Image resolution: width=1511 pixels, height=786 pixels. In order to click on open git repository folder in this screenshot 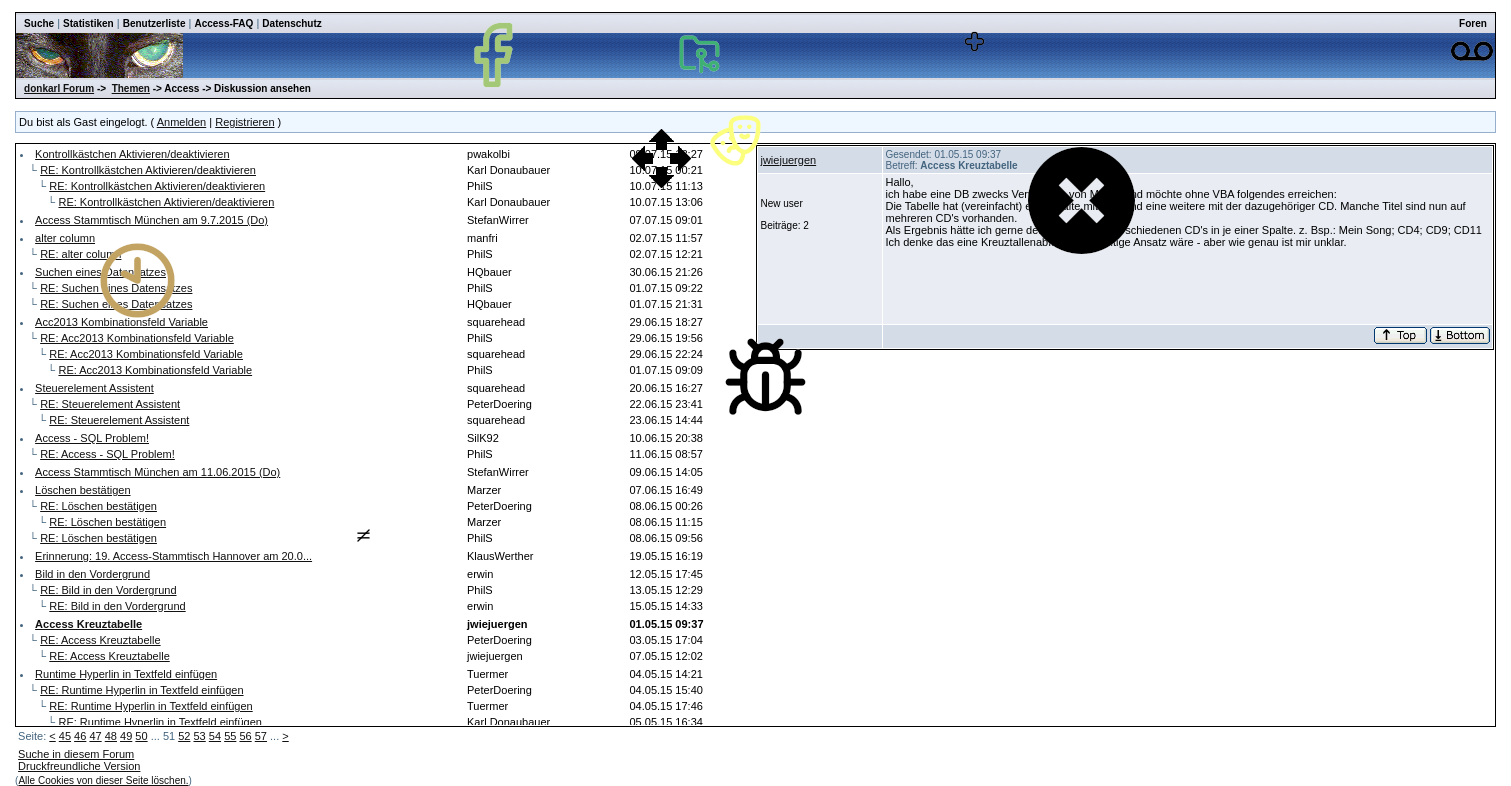, I will do `click(699, 53)`.